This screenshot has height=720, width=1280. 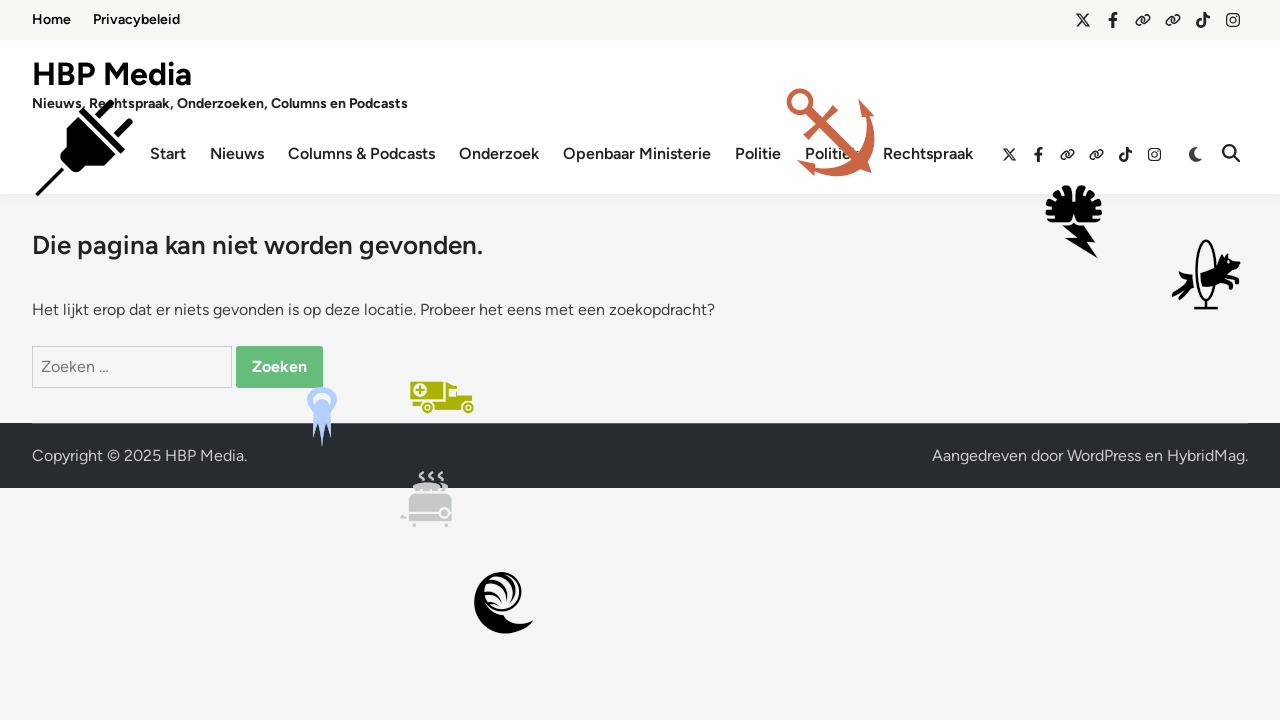 I want to click on navigate to maritime or nautical settings, so click(x=831, y=132).